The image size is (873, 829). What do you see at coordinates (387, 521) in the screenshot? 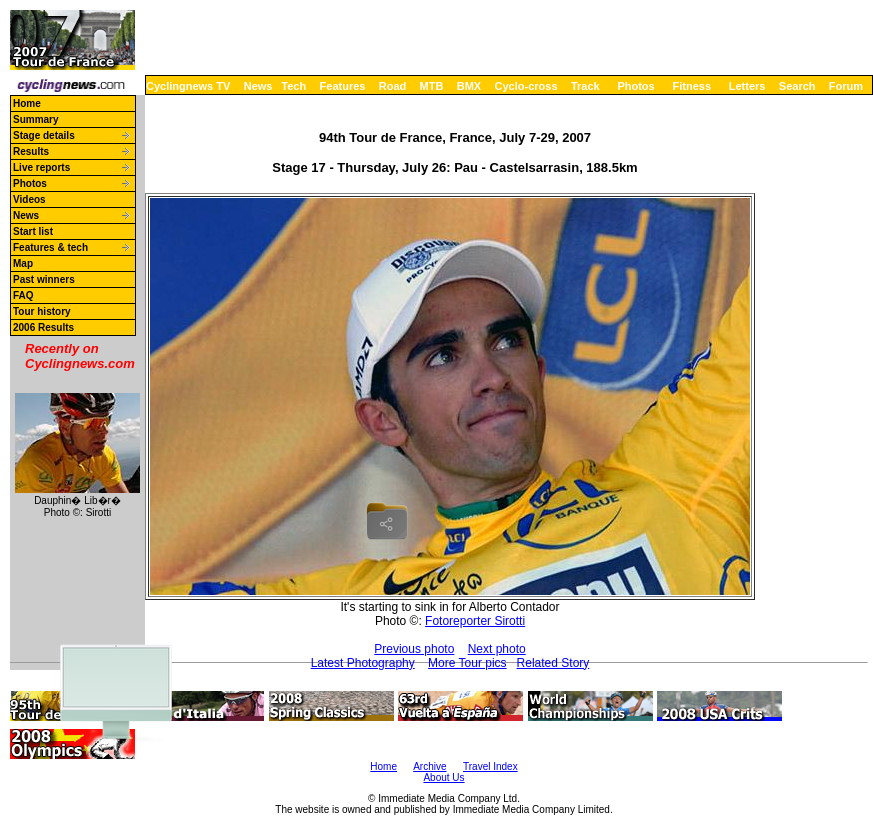
I see `access your public shared folder` at bounding box center [387, 521].